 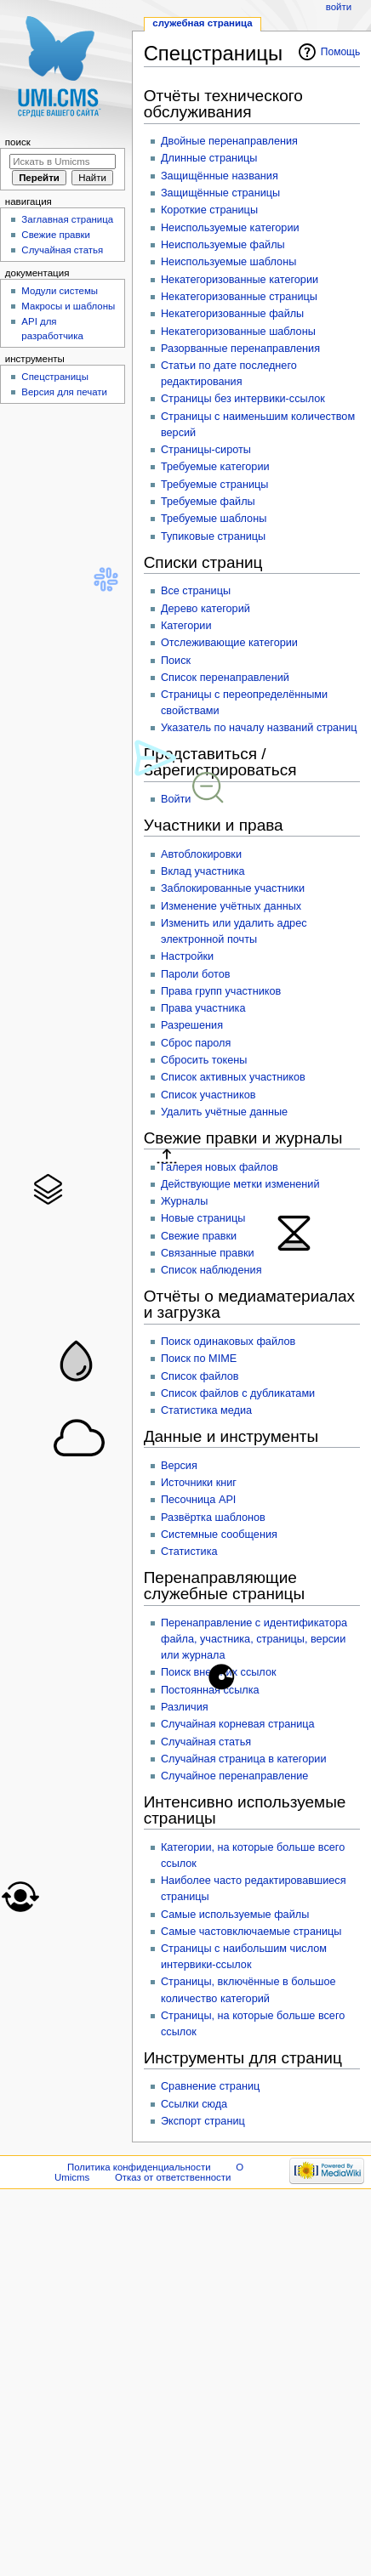 What do you see at coordinates (167, 1156) in the screenshot?
I see `collapse content upward` at bounding box center [167, 1156].